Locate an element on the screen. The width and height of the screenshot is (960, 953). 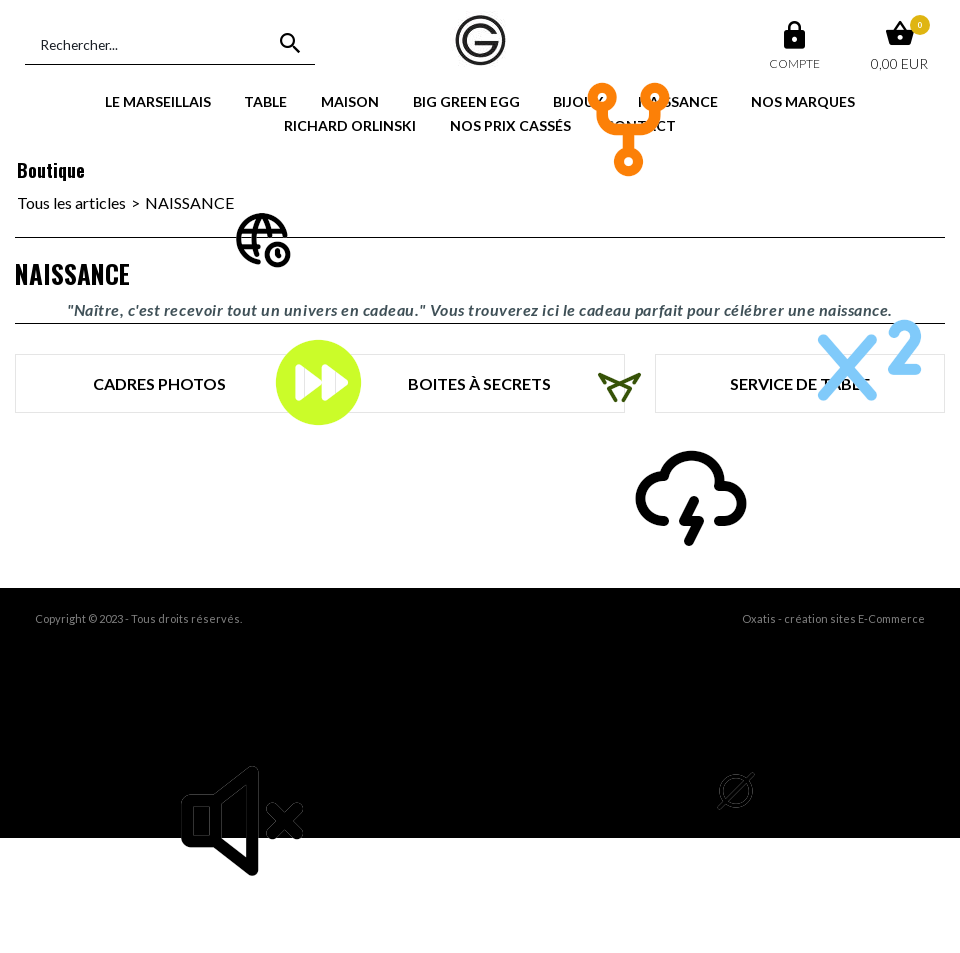
calculate average value is located at coordinates (736, 791).